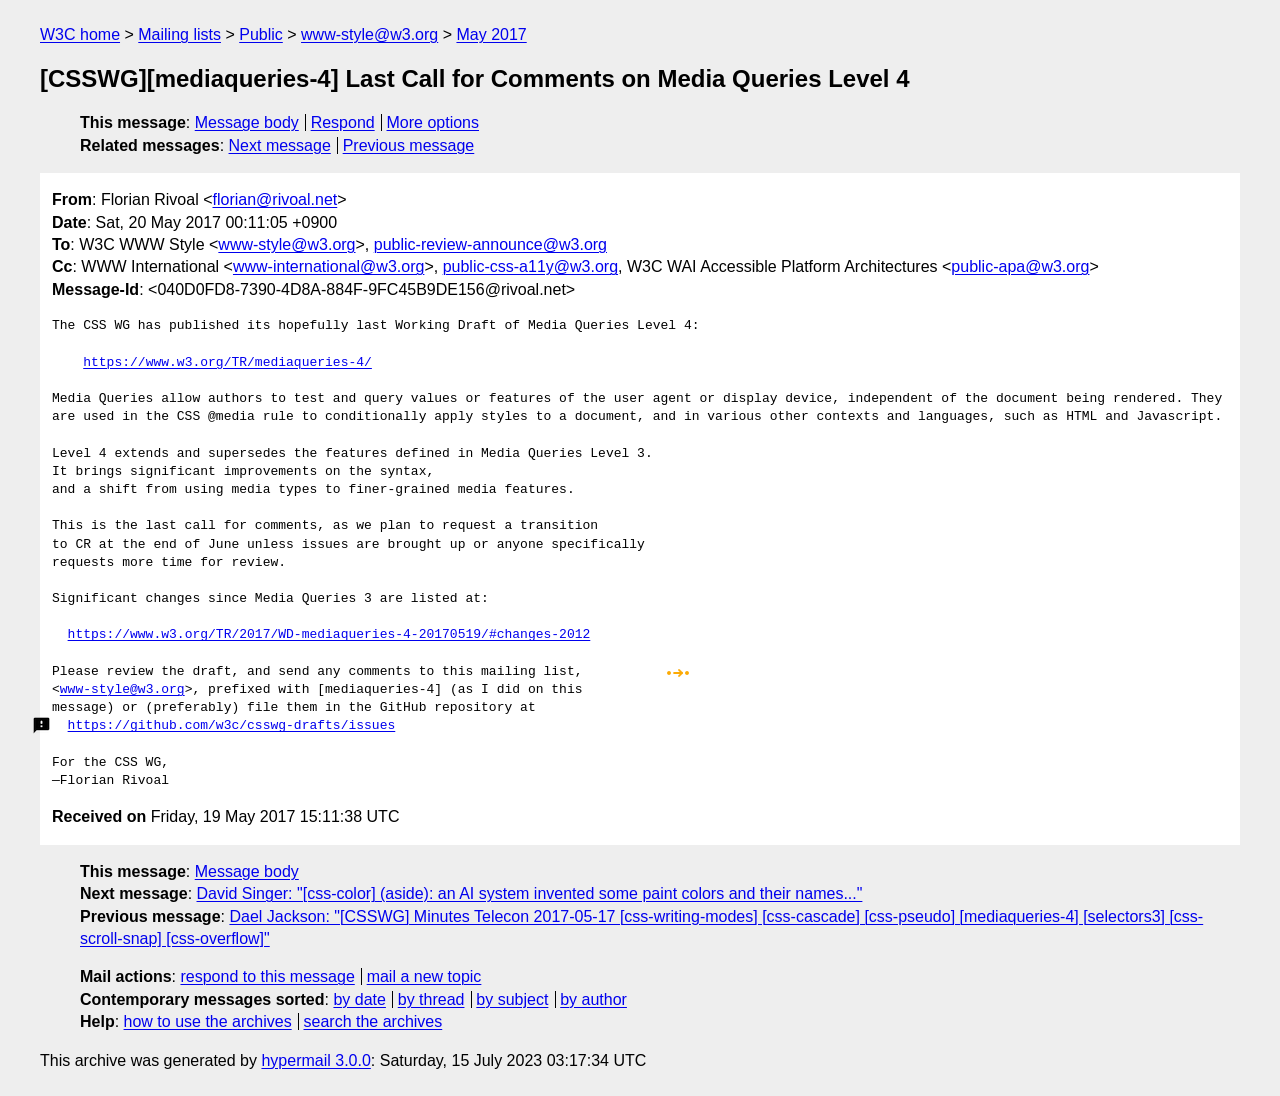  Describe the element at coordinates (41, 725) in the screenshot. I see `submit feedback or comments` at that location.